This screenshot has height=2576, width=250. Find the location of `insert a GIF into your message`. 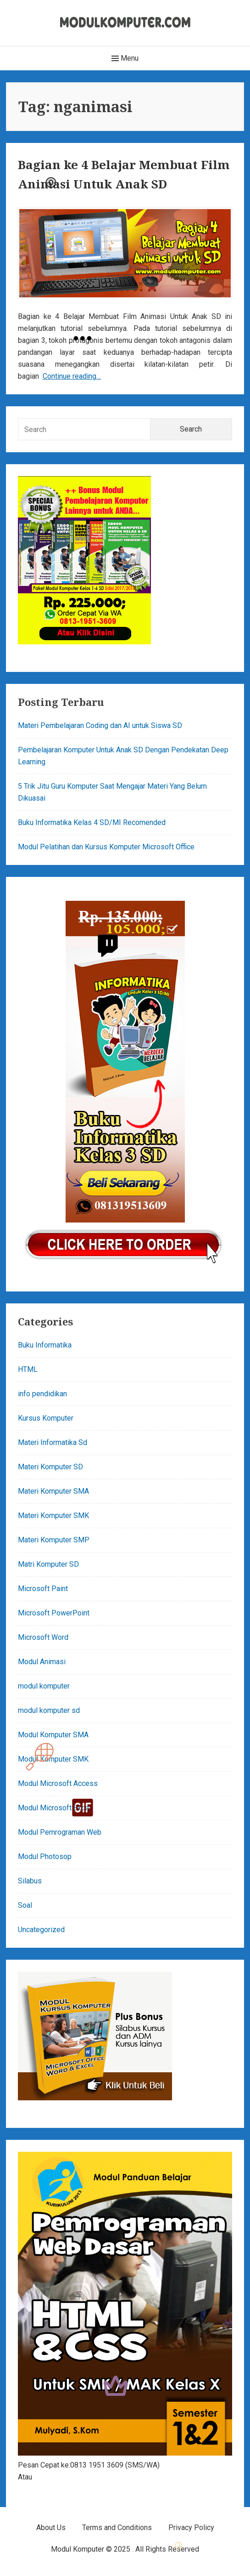

insert a GIF into your message is located at coordinates (83, 1808).